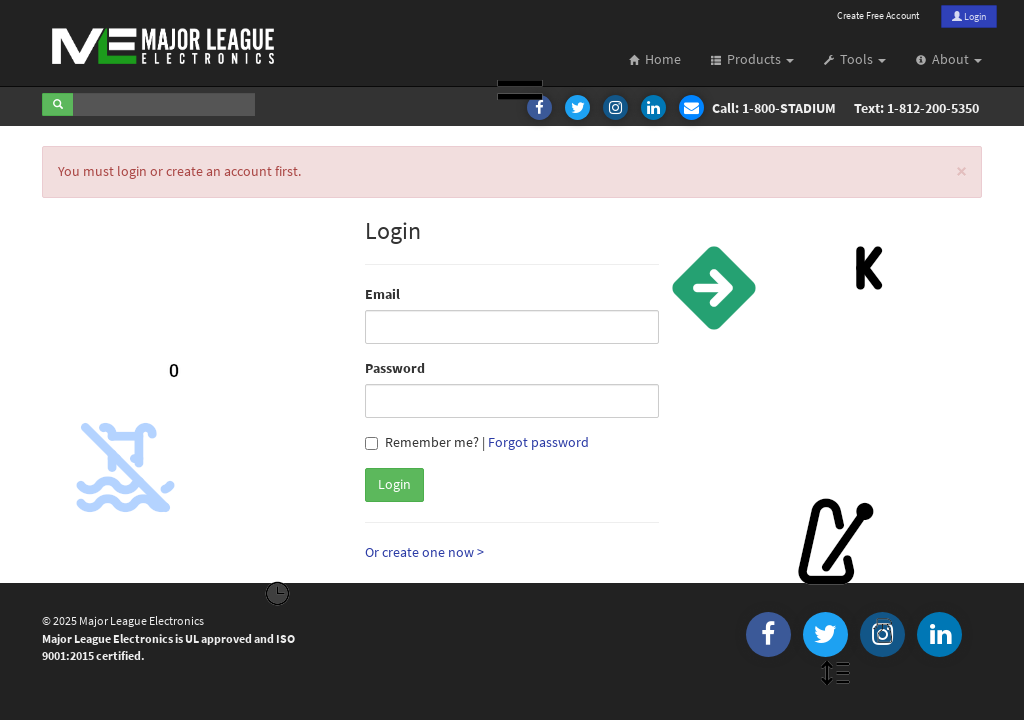  I want to click on reorder or rearrange list items, so click(520, 90).